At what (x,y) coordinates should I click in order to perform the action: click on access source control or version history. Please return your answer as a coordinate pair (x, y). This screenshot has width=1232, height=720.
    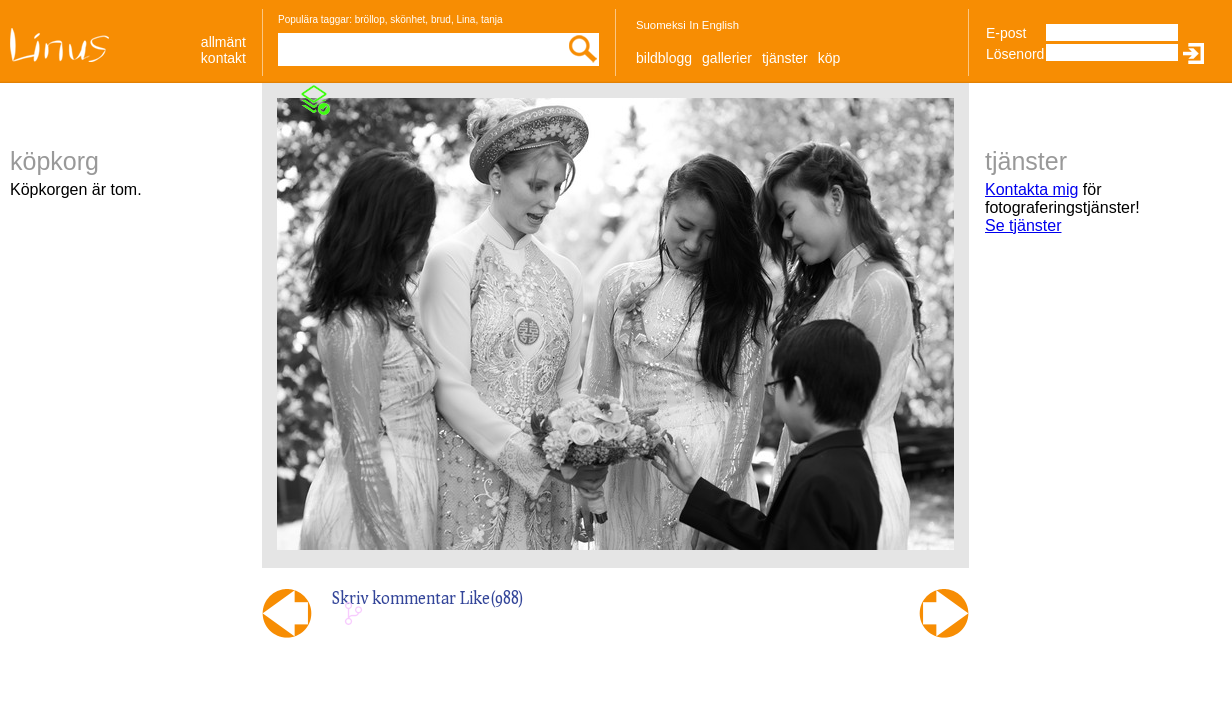
    Looking at the image, I should click on (353, 613).